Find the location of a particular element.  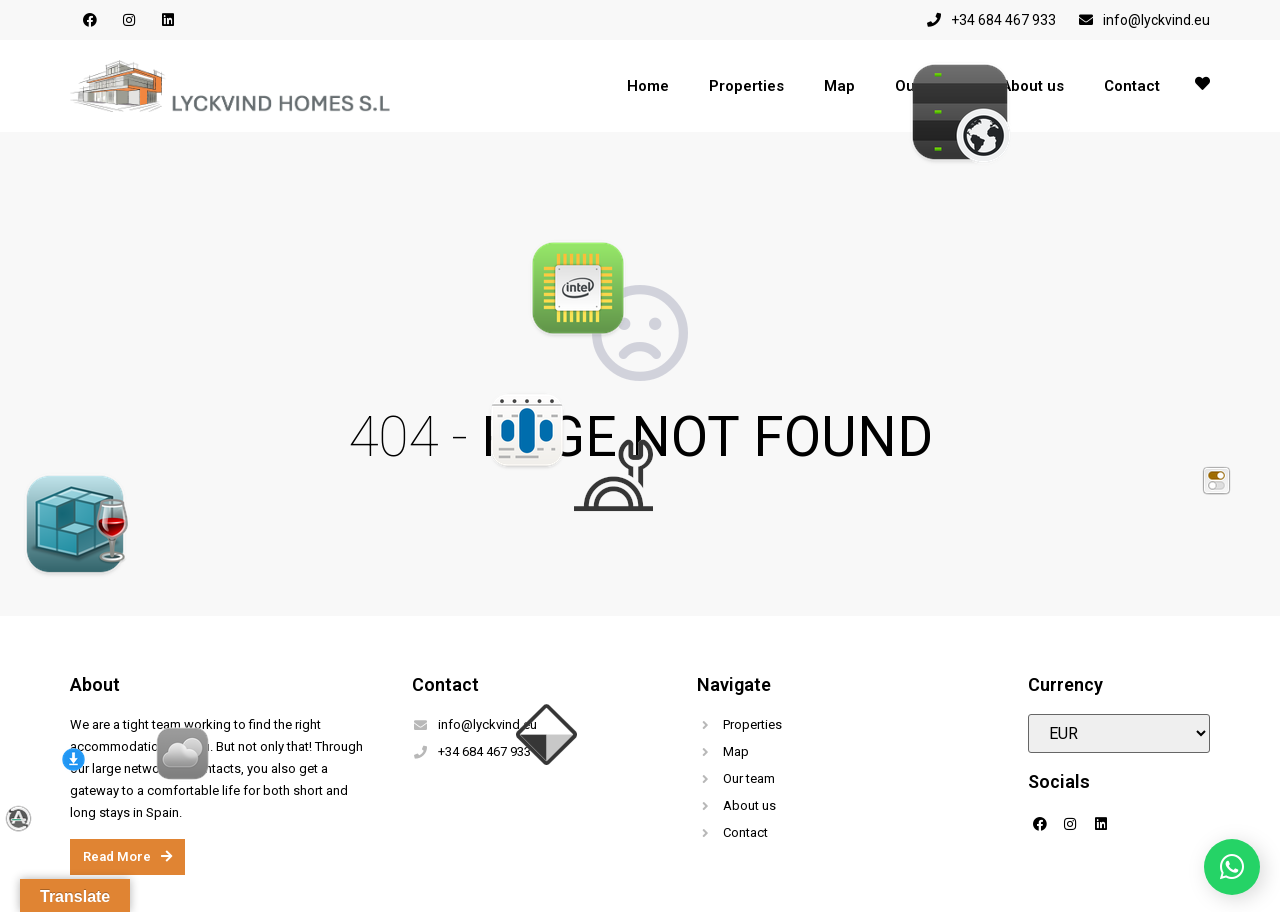

open windows registry editor via wine is located at coordinates (75, 524).